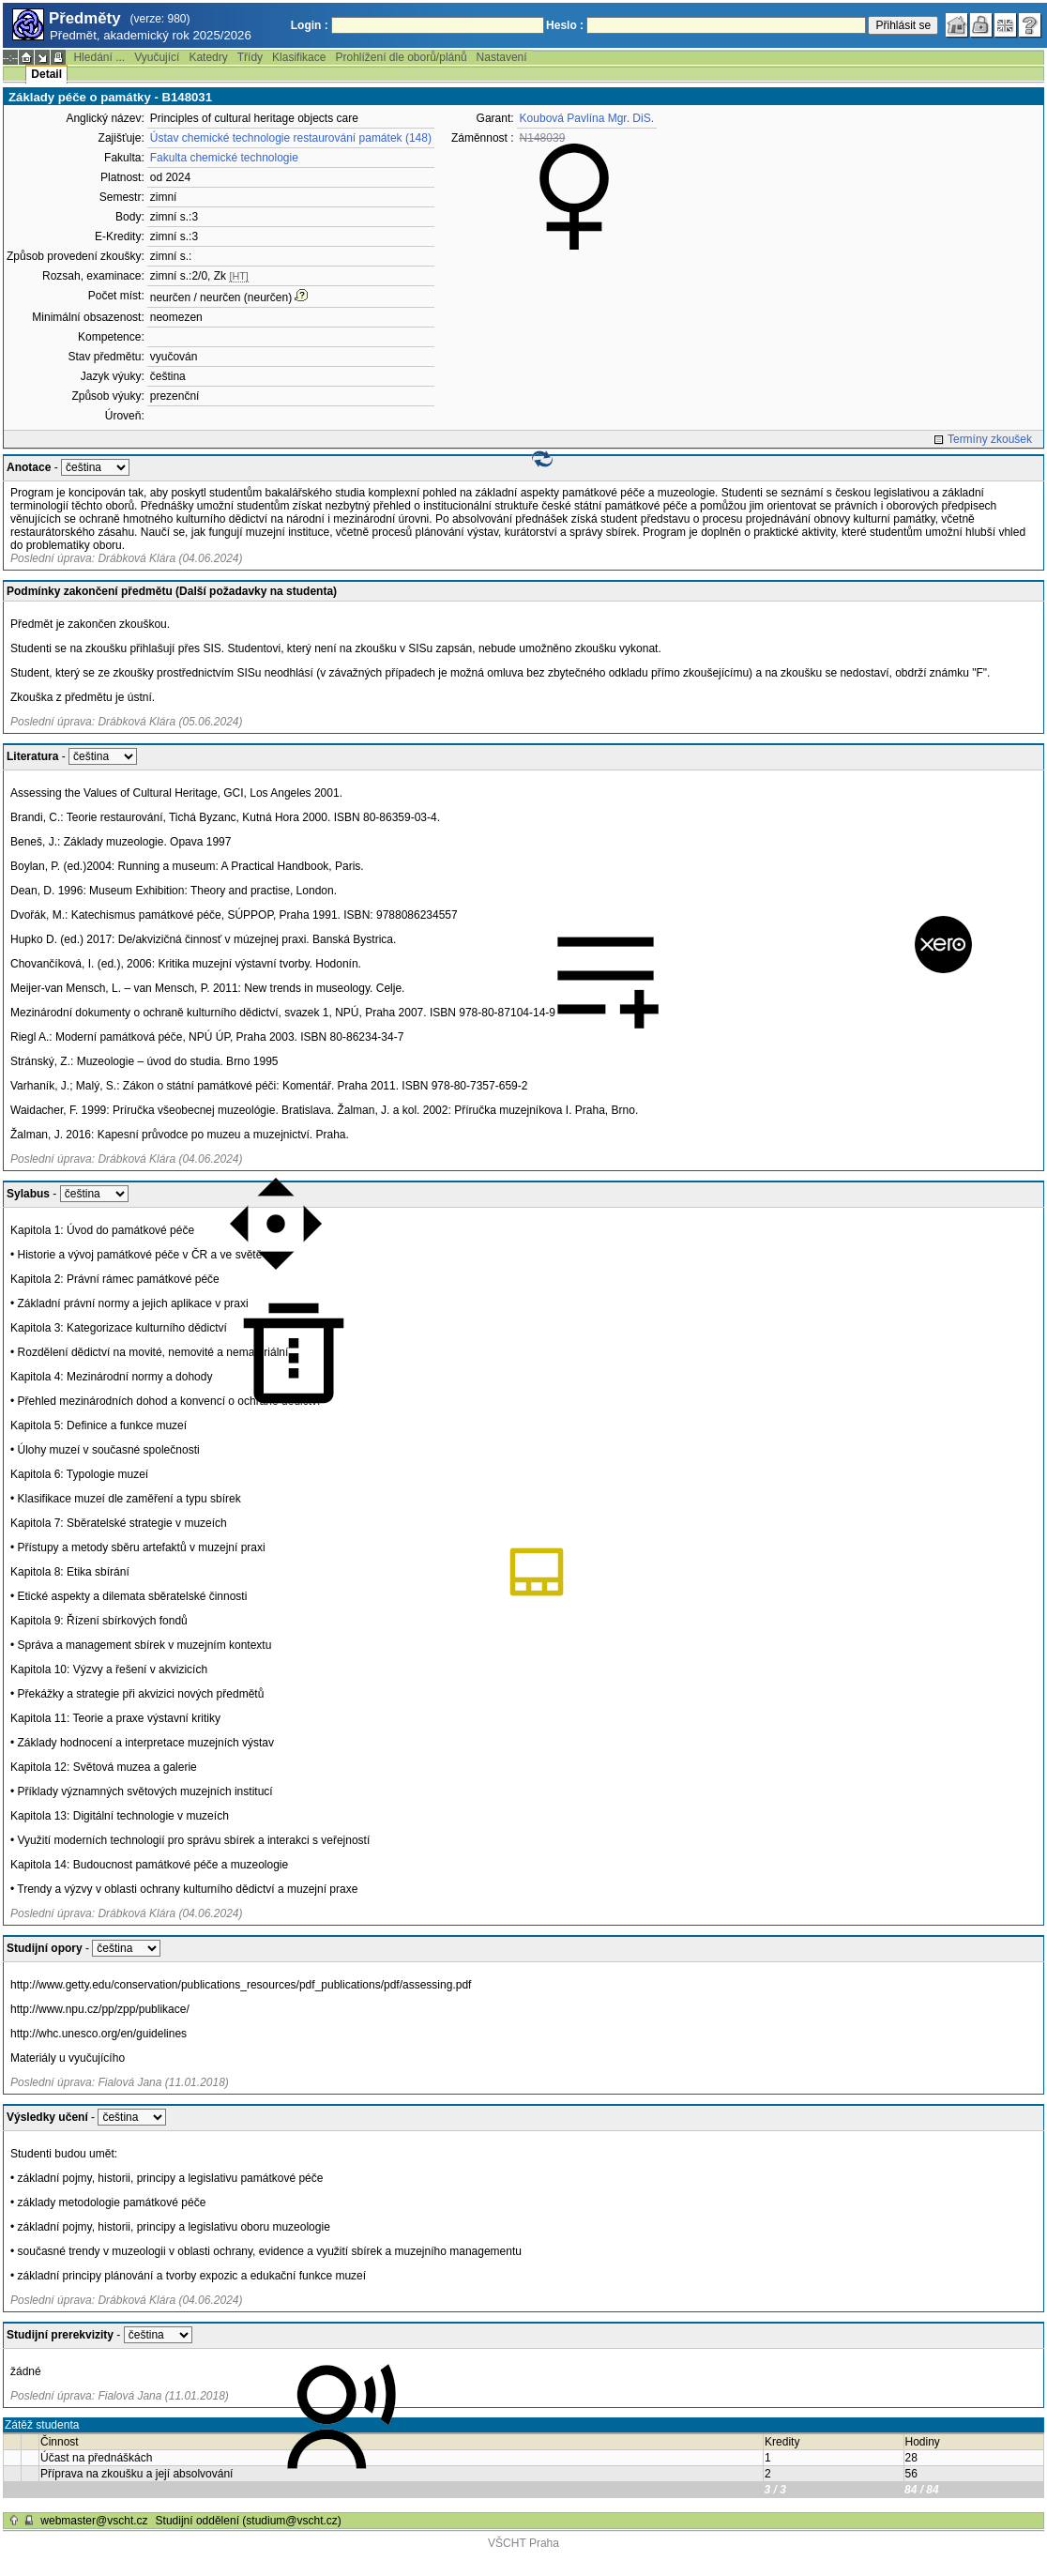 The width and height of the screenshot is (1047, 2576). What do you see at coordinates (341, 2419) in the screenshot?
I see `activate voice input or speech recognition` at bounding box center [341, 2419].